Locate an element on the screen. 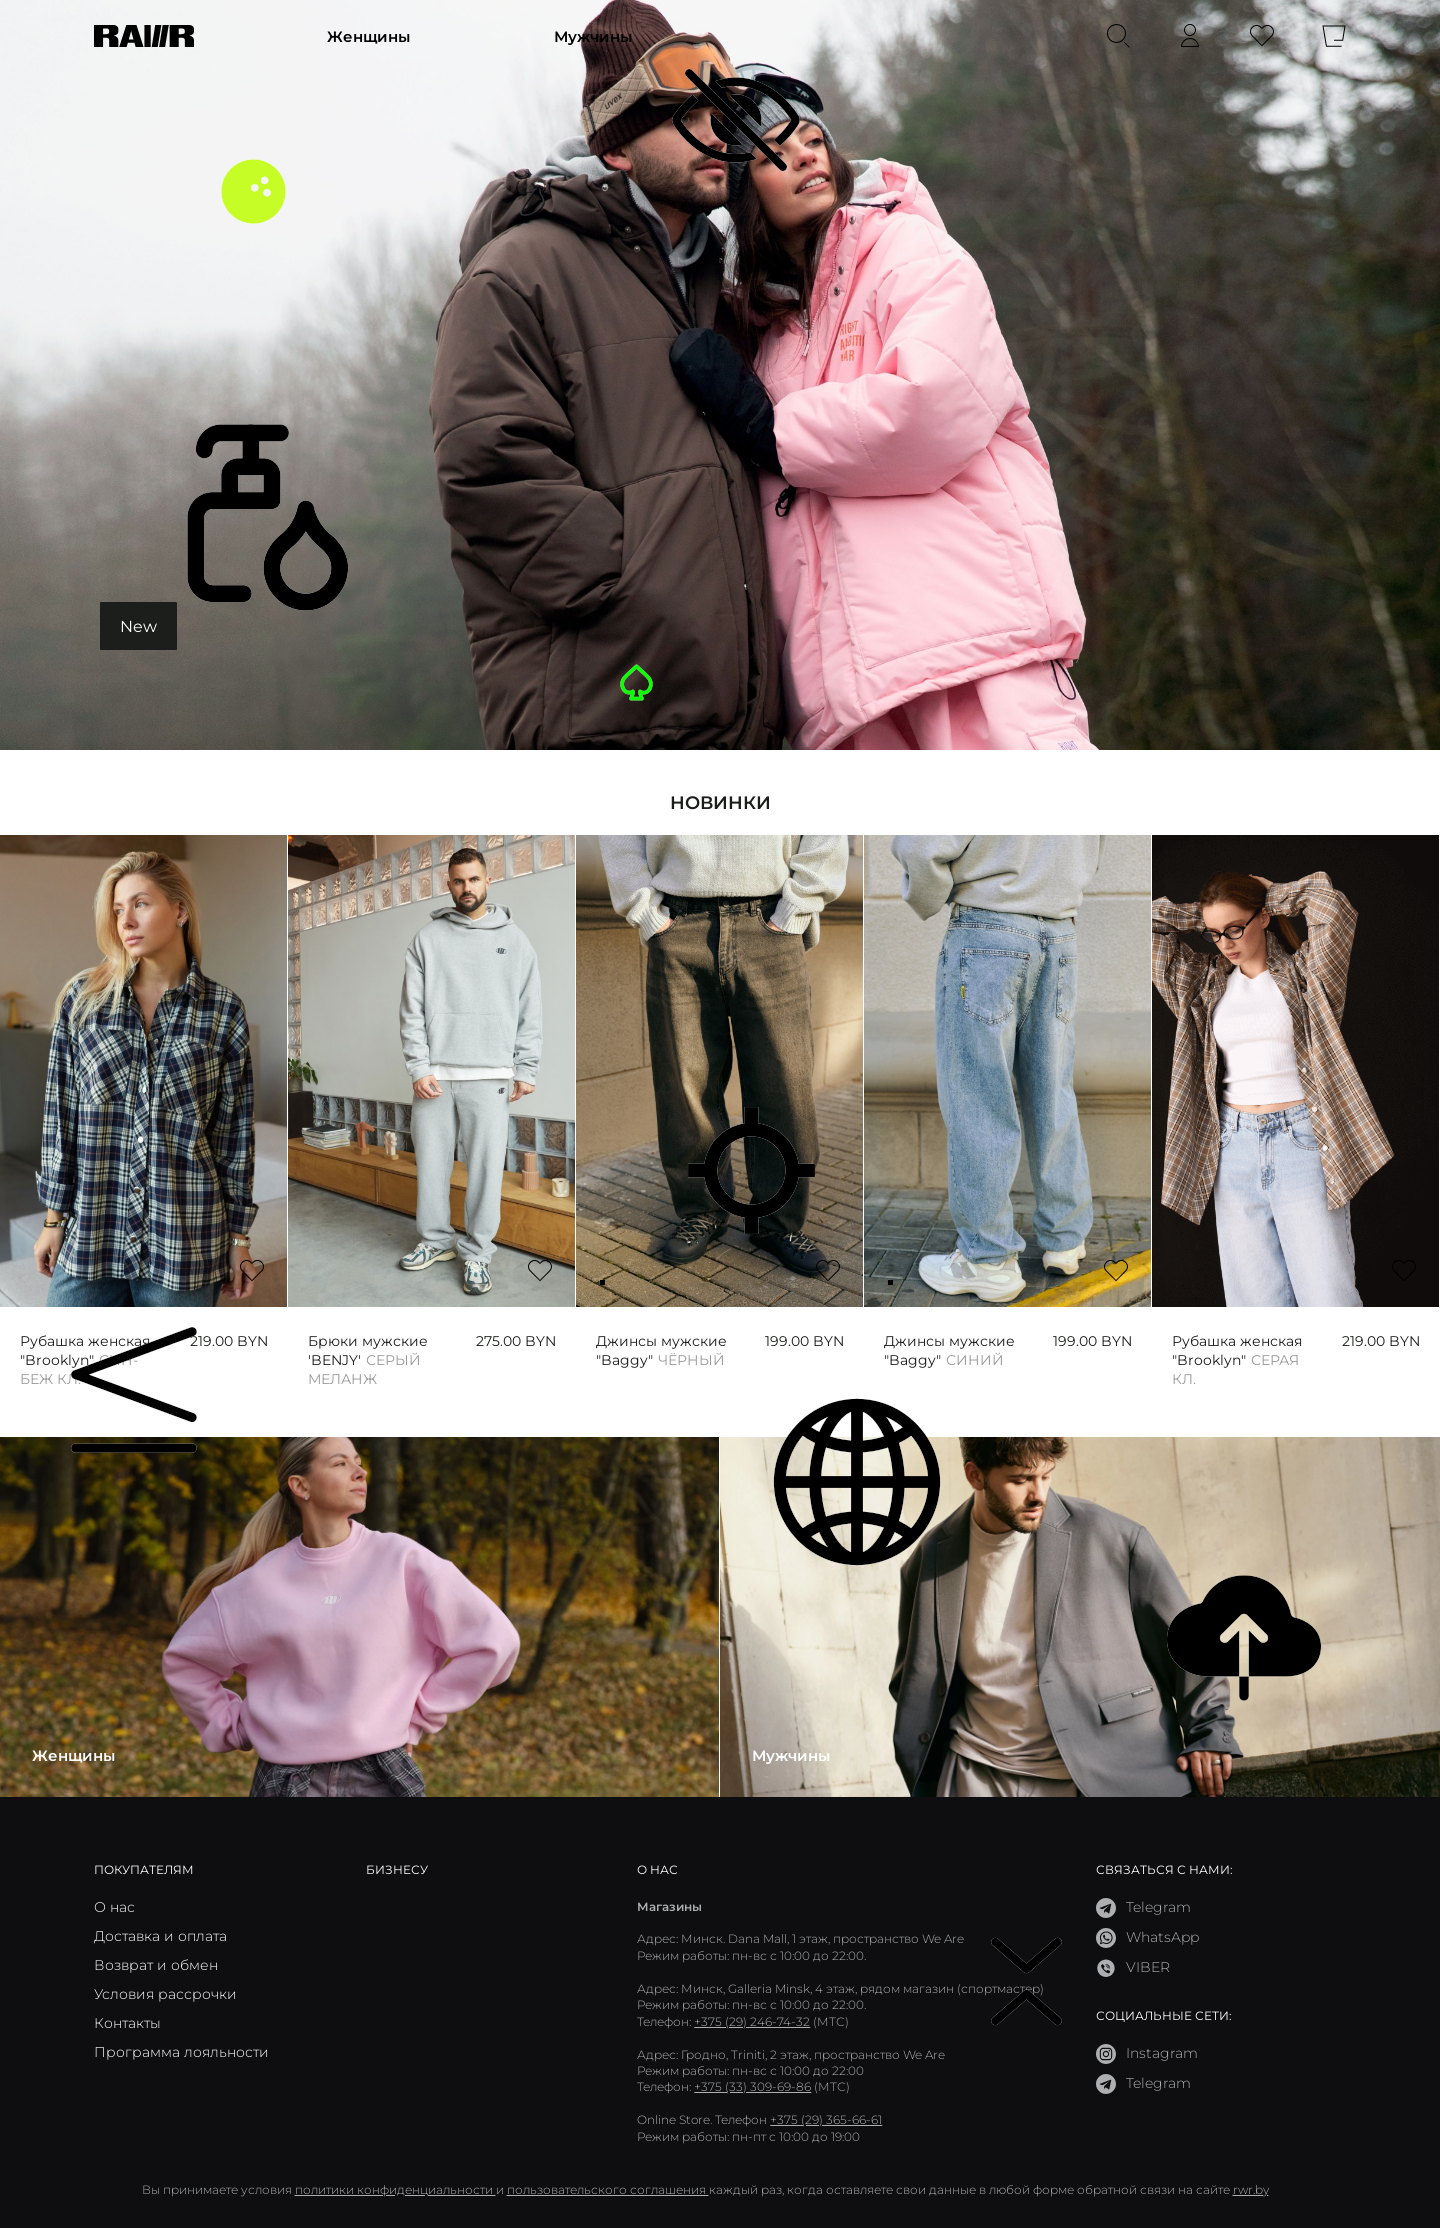 The height and width of the screenshot is (2228, 1440). access website or browse the web is located at coordinates (857, 1482).